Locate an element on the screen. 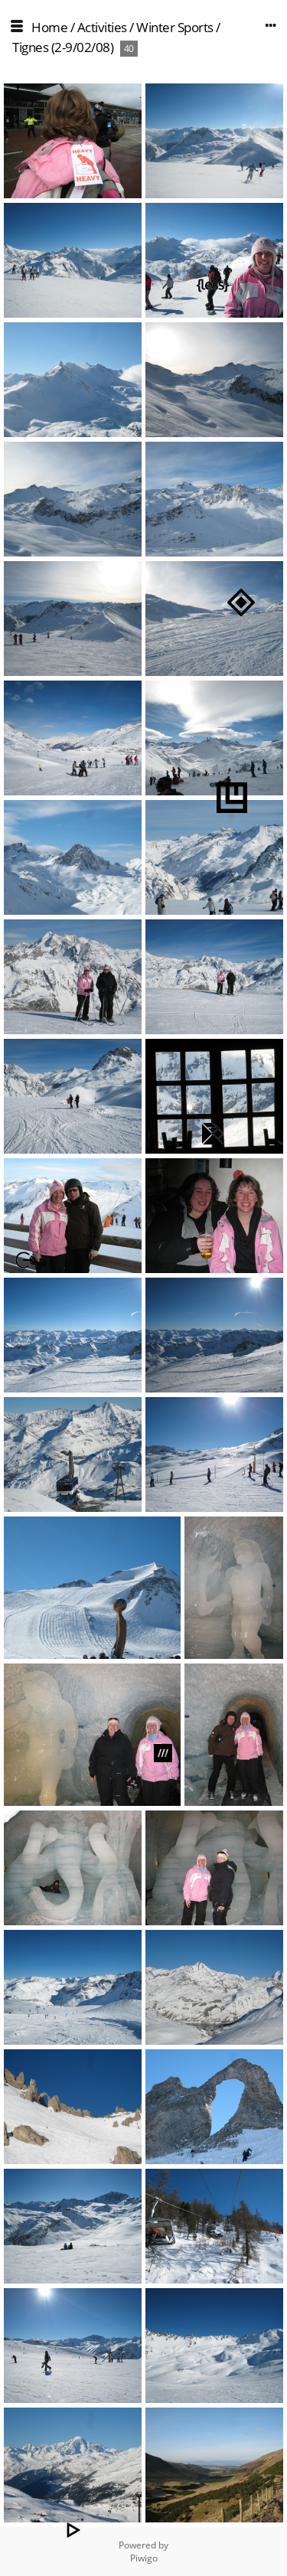 This screenshot has height=2576, width=287. ludwig brand logo is located at coordinates (232, 798).